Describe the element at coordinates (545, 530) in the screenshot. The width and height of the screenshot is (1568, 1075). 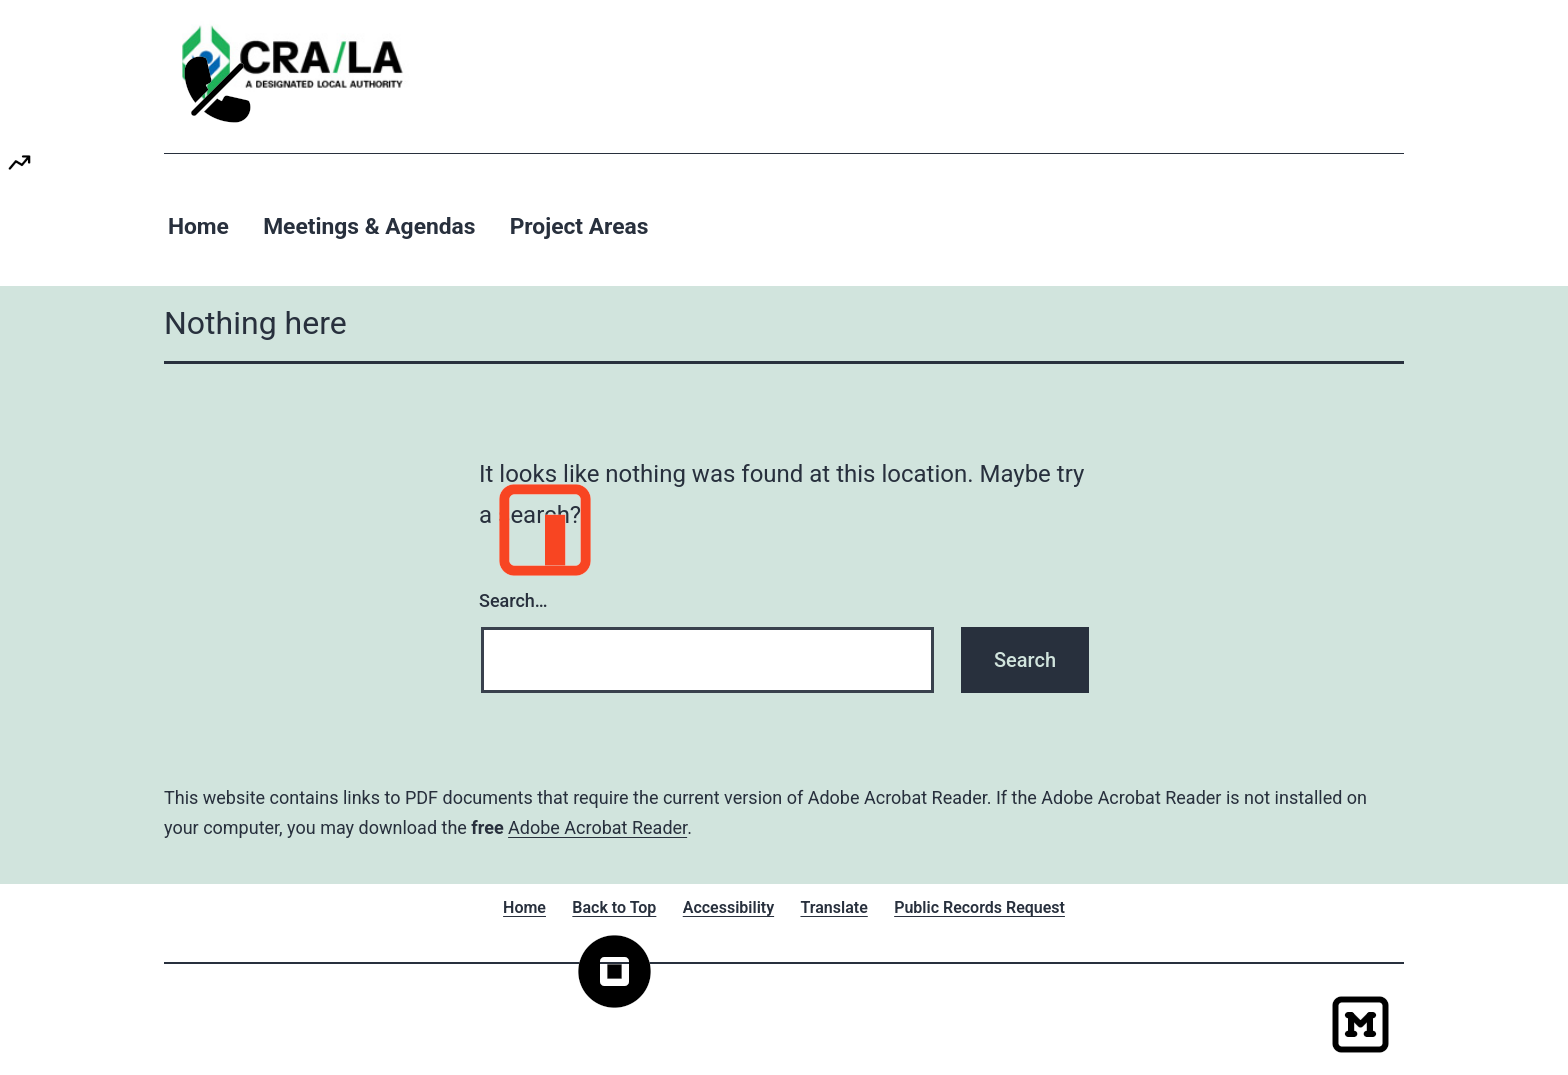
I see `npm package manager logo` at that location.